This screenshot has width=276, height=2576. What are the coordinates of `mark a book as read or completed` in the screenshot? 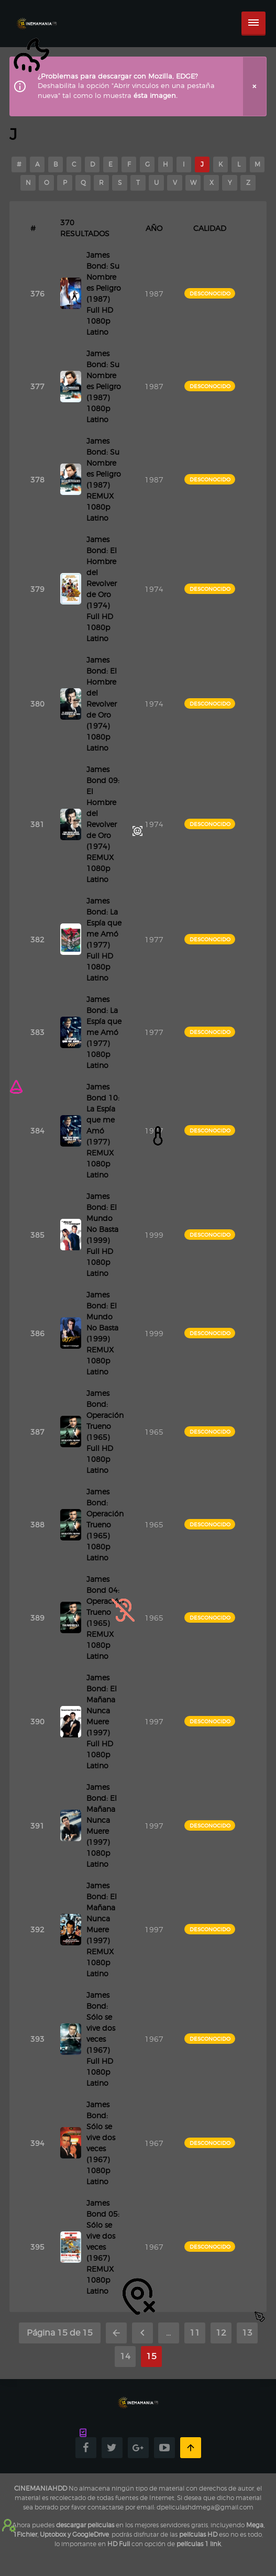 It's located at (83, 2432).